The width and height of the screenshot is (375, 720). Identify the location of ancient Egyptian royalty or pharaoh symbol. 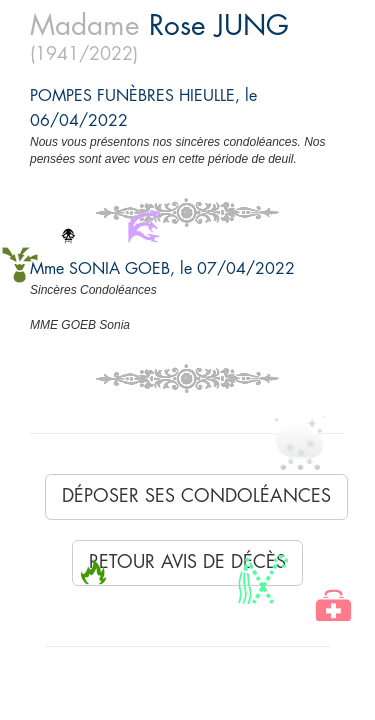
(263, 579).